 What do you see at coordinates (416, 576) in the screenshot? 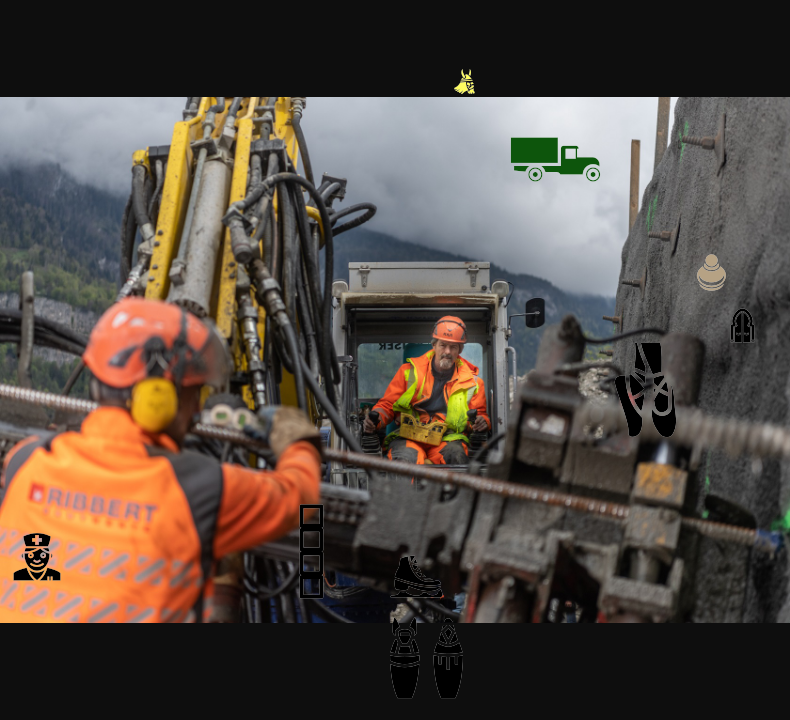
I see `access ice skating activities or sports` at bounding box center [416, 576].